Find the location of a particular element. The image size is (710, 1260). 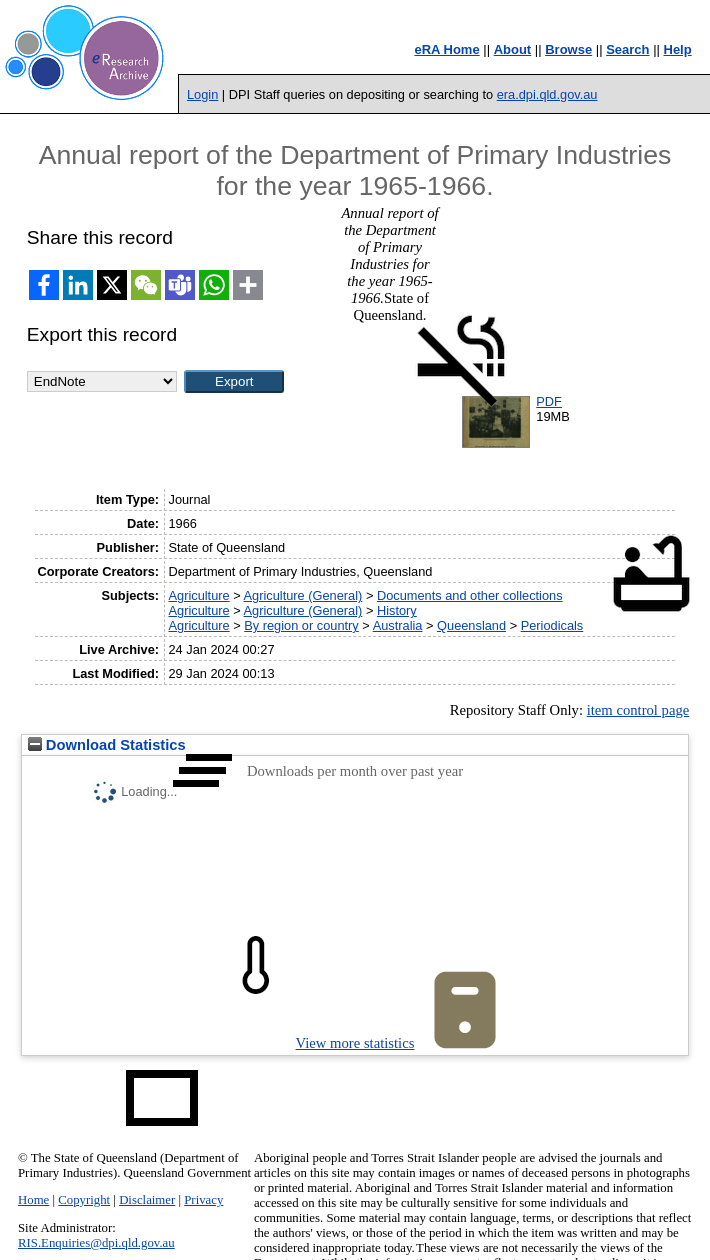

access mobile device settings is located at coordinates (465, 1010).